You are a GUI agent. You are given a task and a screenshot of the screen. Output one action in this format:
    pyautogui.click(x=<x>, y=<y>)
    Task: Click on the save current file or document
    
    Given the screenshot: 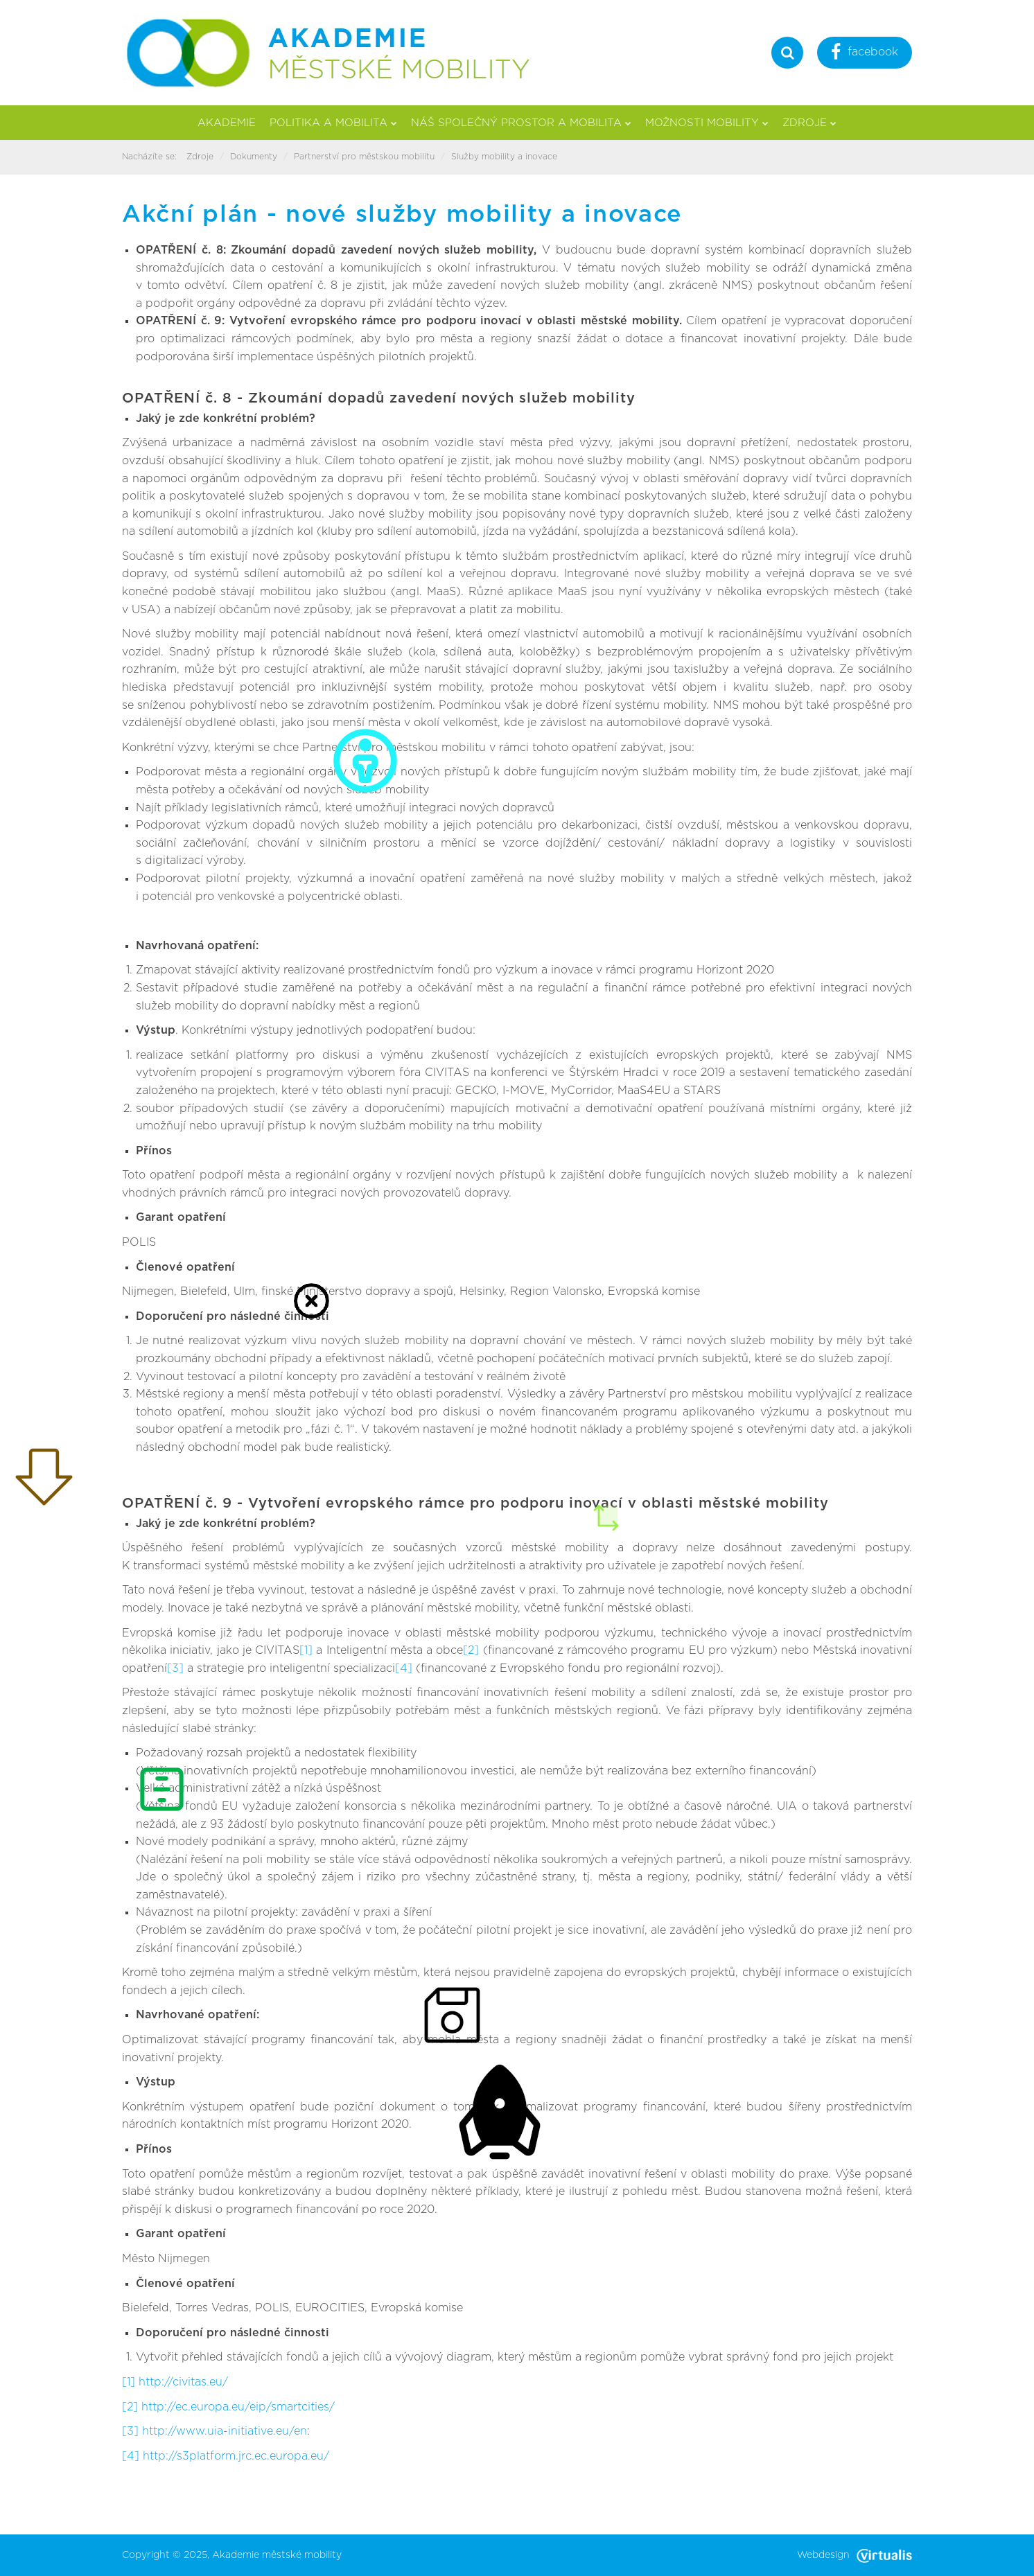 What is the action you would take?
    pyautogui.click(x=452, y=2015)
    